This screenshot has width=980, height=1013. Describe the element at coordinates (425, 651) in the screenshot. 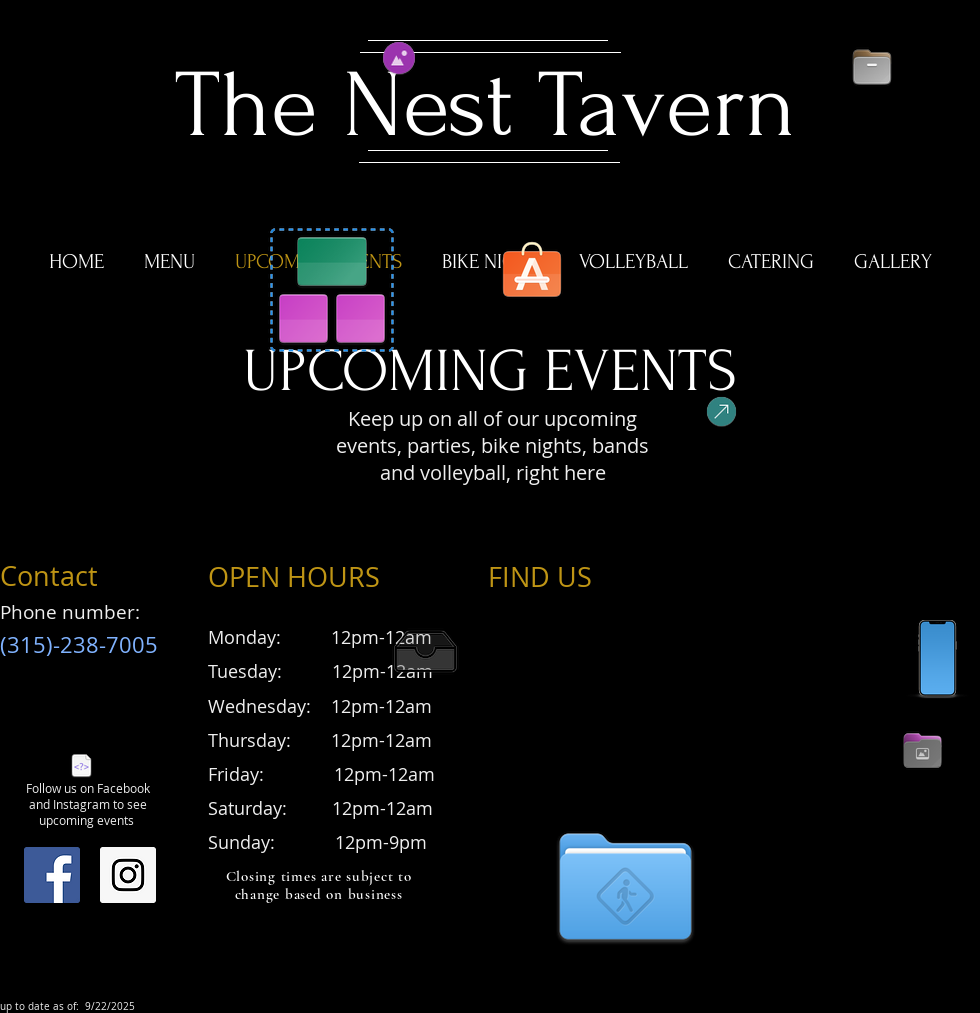

I see `view your email inbox` at that location.